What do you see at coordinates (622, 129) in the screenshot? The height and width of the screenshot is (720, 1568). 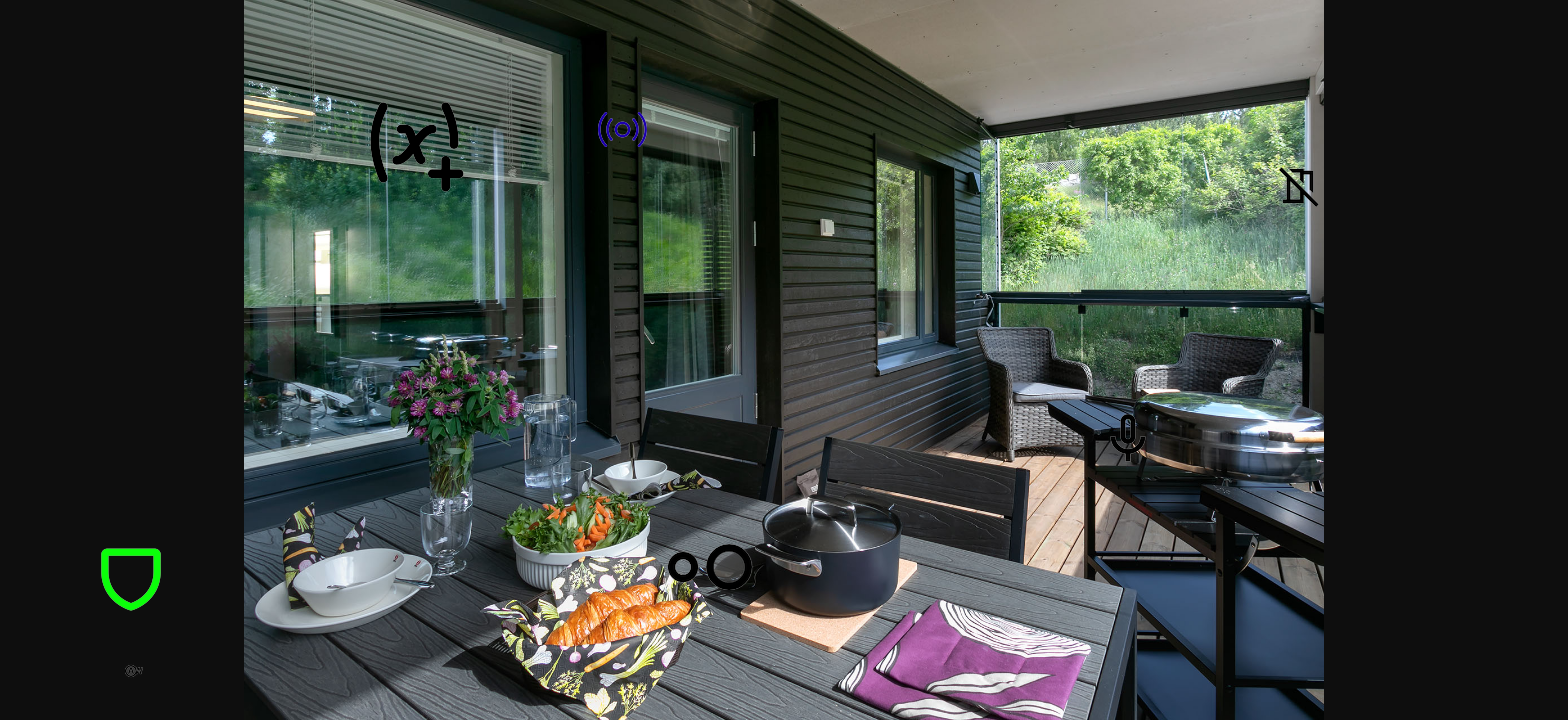 I see `start a live broadcast or stream` at bounding box center [622, 129].